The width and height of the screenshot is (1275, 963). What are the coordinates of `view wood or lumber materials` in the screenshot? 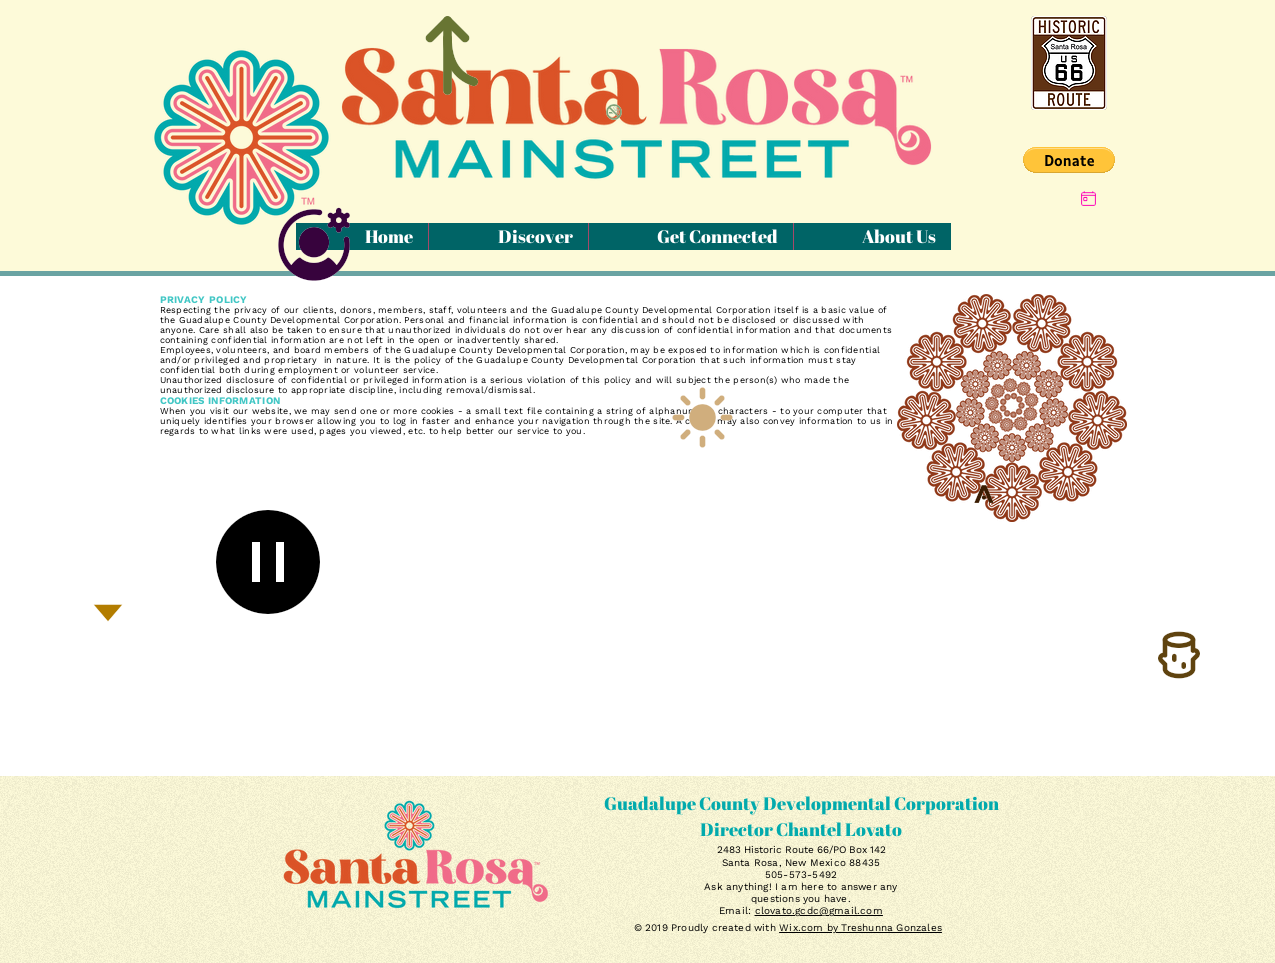 It's located at (1179, 655).